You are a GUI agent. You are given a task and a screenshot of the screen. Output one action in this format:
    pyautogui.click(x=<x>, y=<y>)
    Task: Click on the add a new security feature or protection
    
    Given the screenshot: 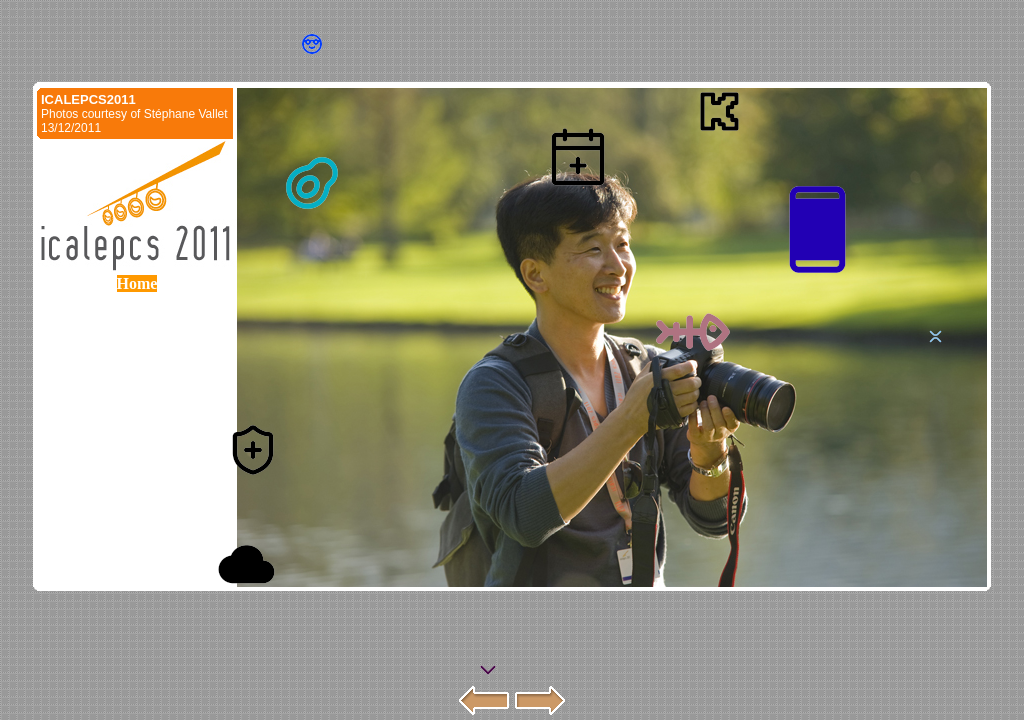 What is the action you would take?
    pyautogui.click(x=253, y=450)
    